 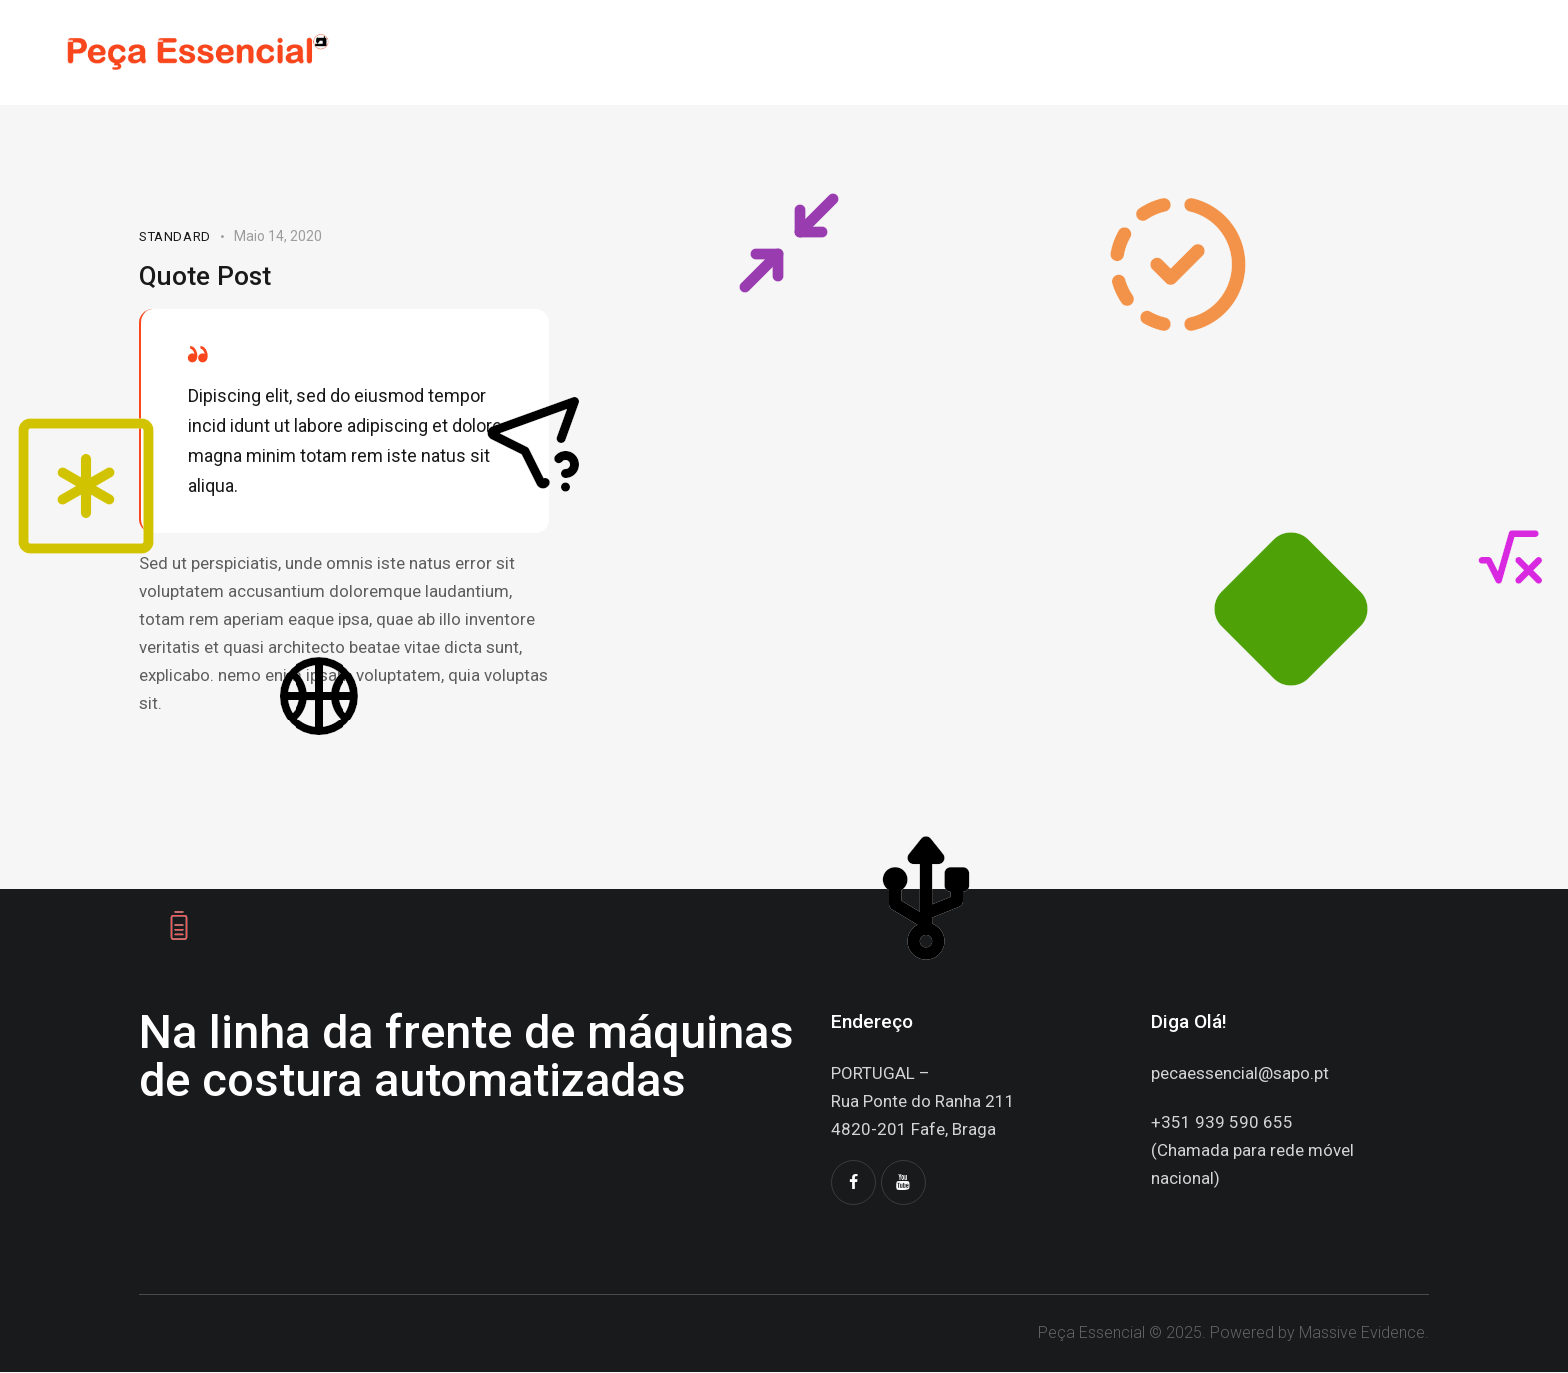 I want to click on task or process completed successfully, so click(x=1177, y=264).